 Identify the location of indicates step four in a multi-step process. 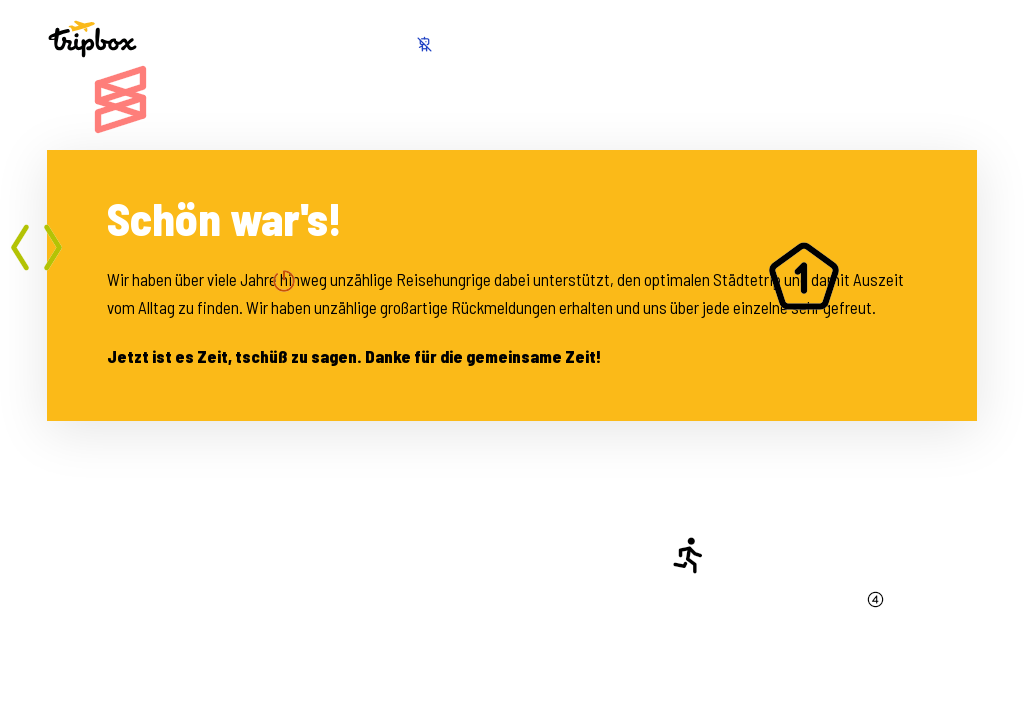
(875, 599).